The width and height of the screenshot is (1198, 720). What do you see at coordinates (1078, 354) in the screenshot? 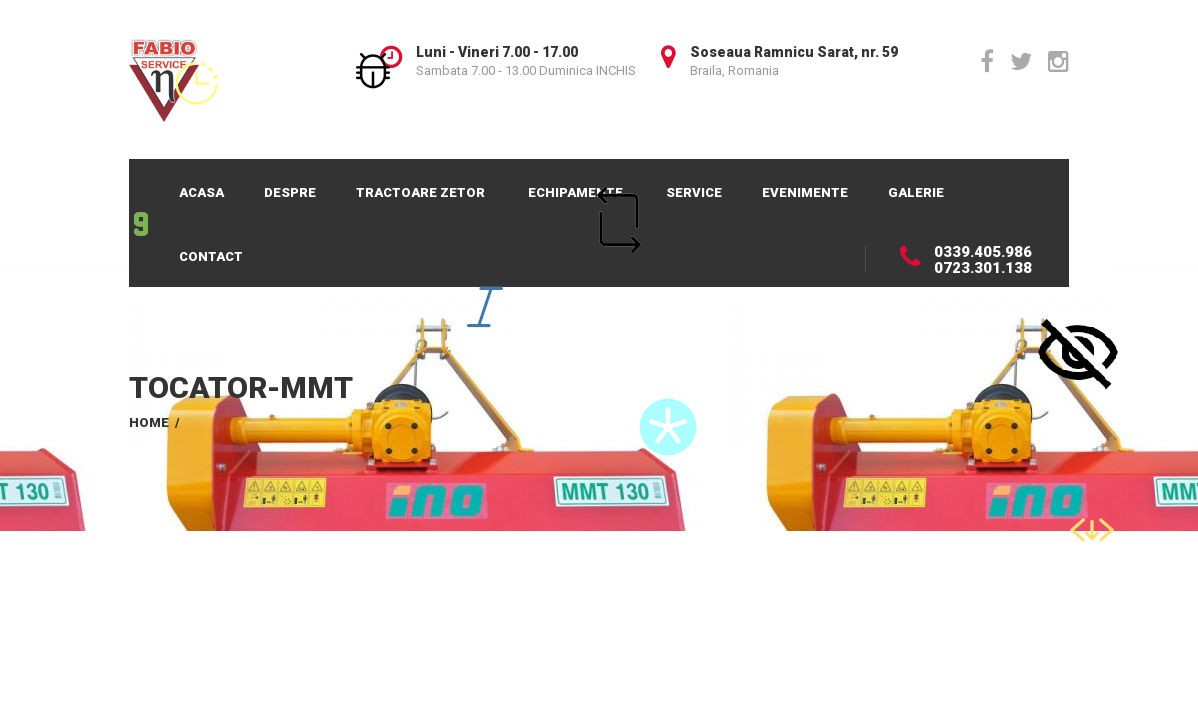
I see `hide password or sensitive content` at bounding box center [1078, 354].